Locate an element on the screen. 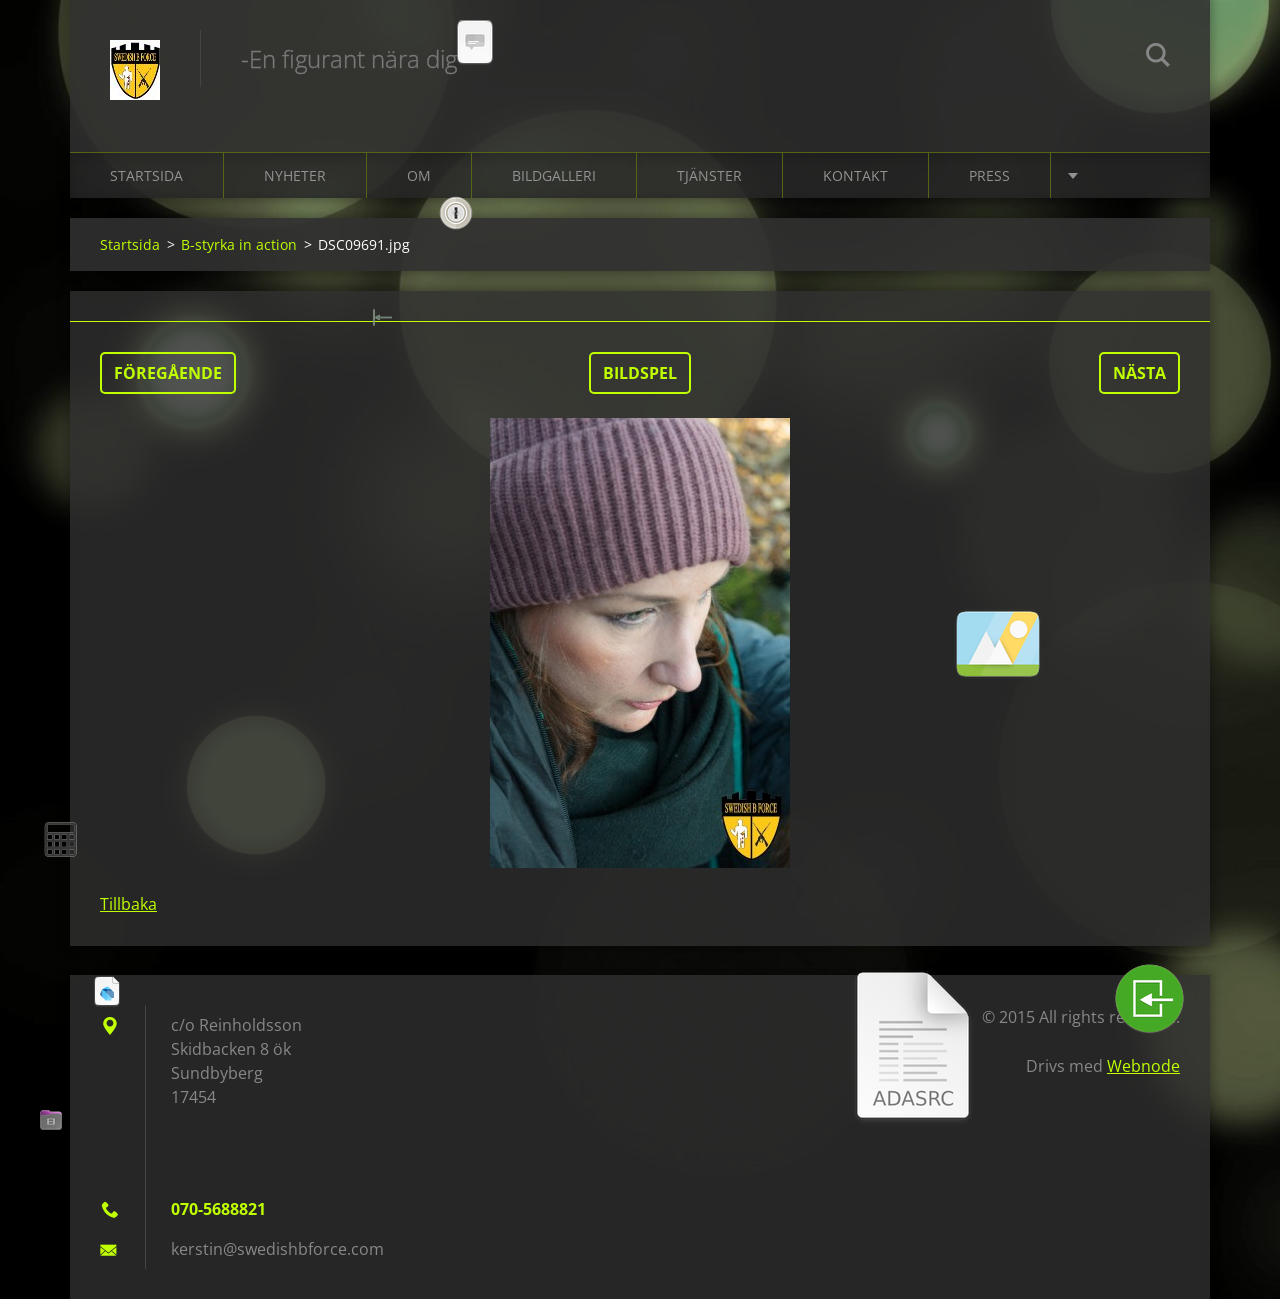  open the calculator app is located at coordinates (59, 839).